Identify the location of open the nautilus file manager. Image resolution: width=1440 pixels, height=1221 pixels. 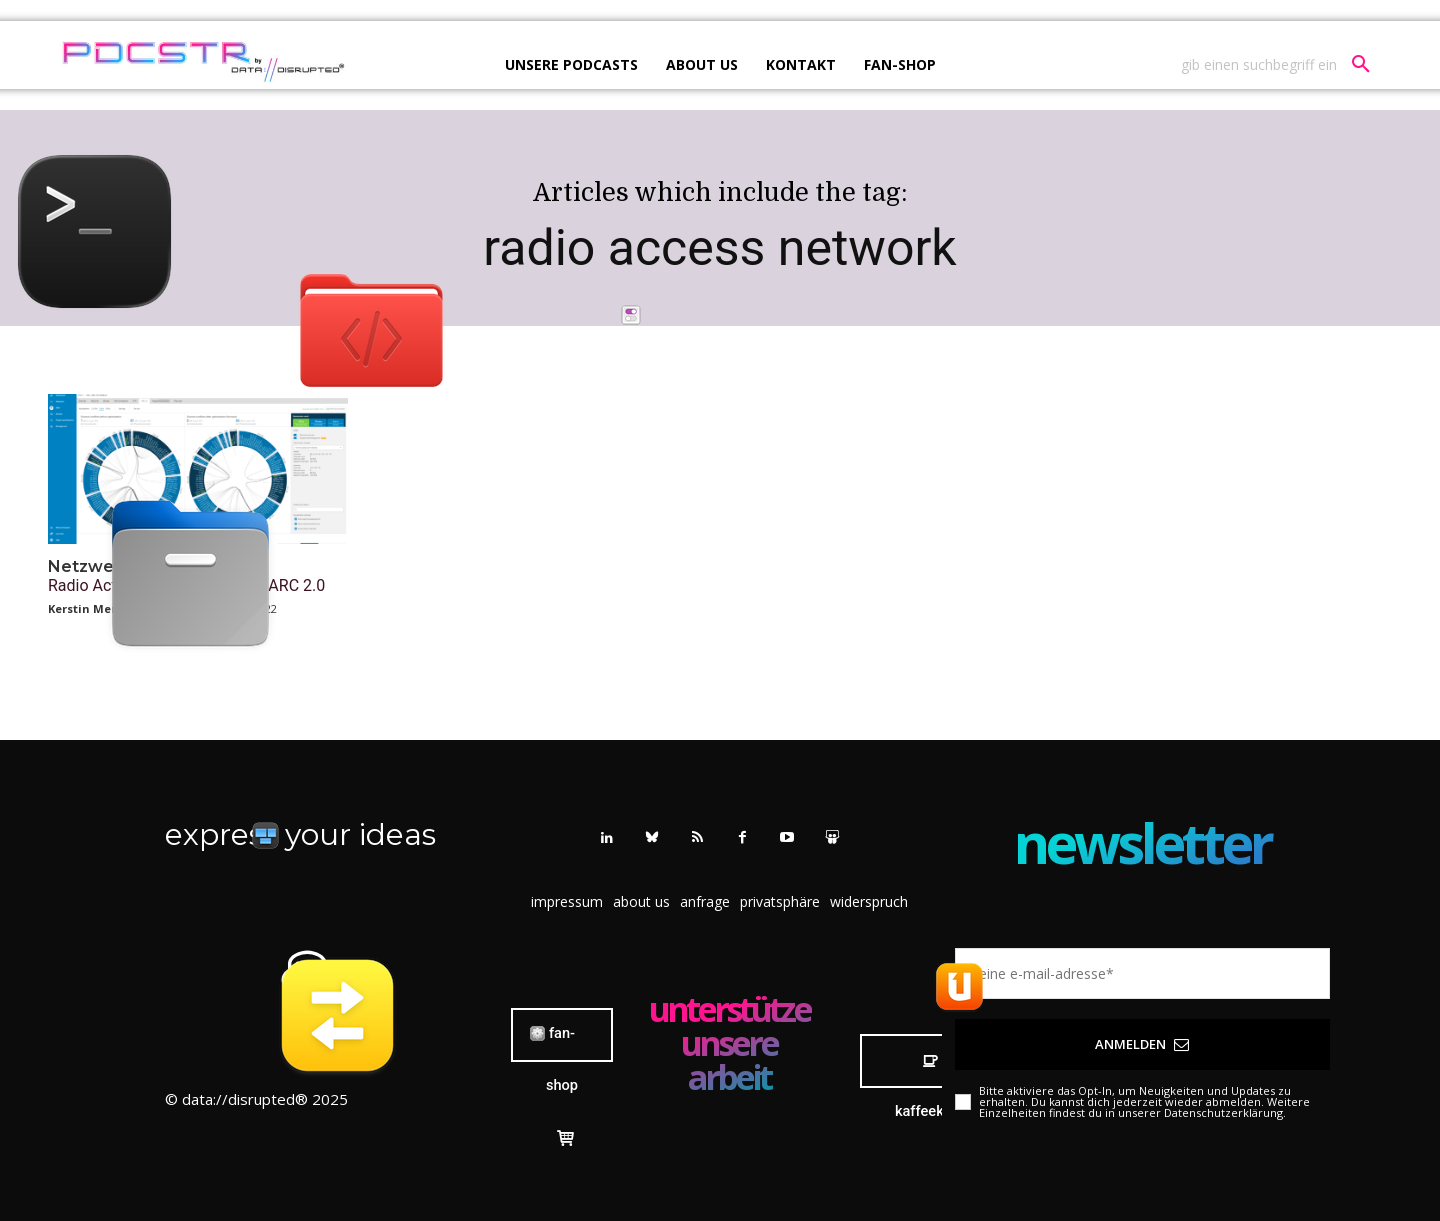
(190, 573).